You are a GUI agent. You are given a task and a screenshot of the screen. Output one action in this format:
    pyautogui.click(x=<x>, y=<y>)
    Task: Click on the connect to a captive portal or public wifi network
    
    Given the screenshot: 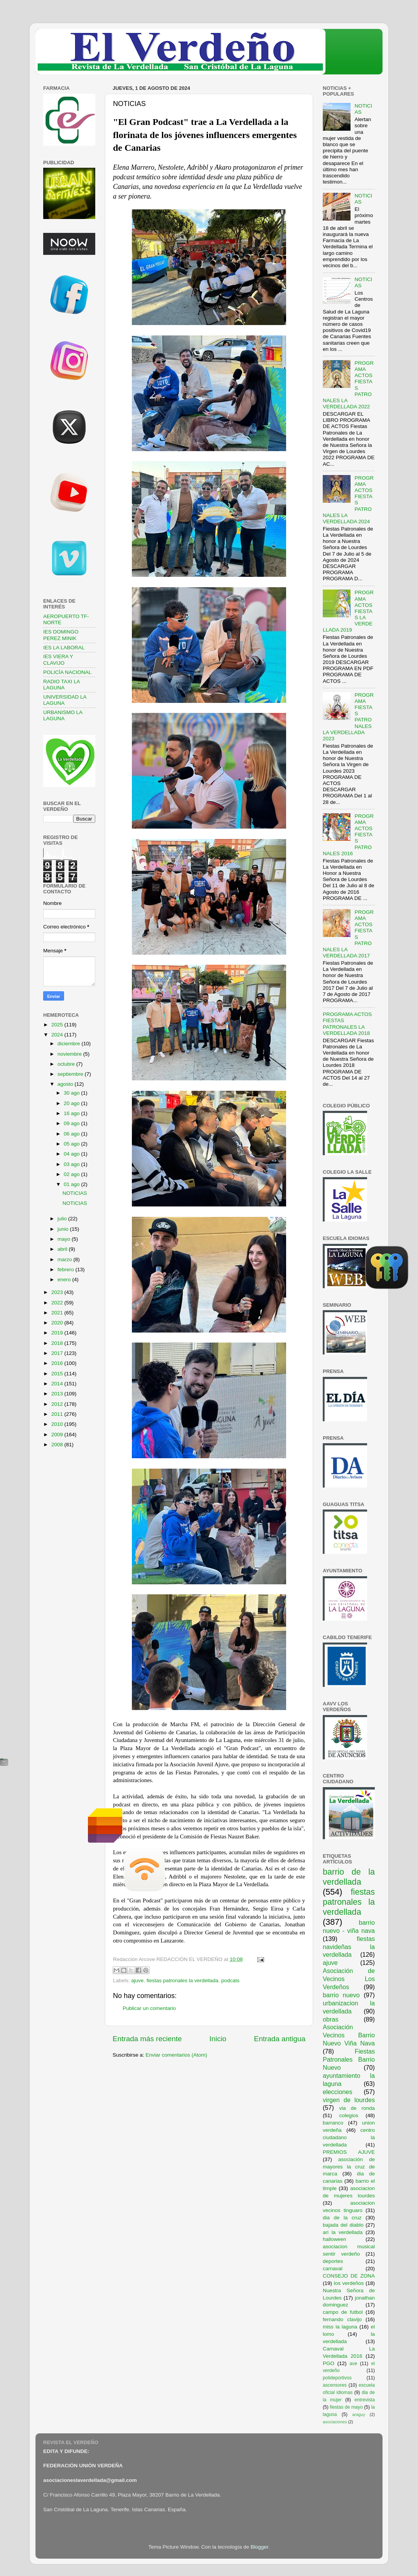 What is the action you would take?
    pyautogui.click(x=144, y=1869)
    